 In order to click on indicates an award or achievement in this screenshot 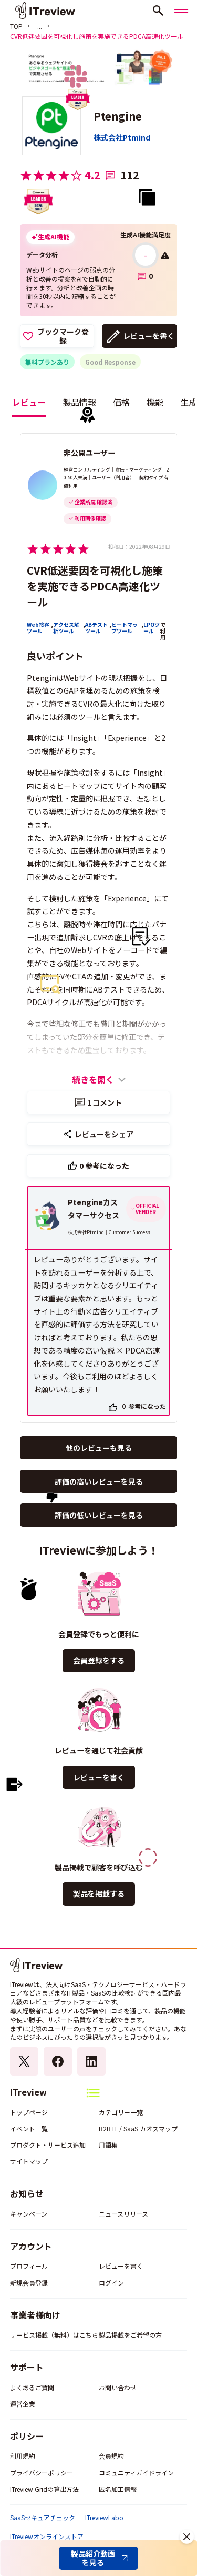, I will do `click(87, 415)`.